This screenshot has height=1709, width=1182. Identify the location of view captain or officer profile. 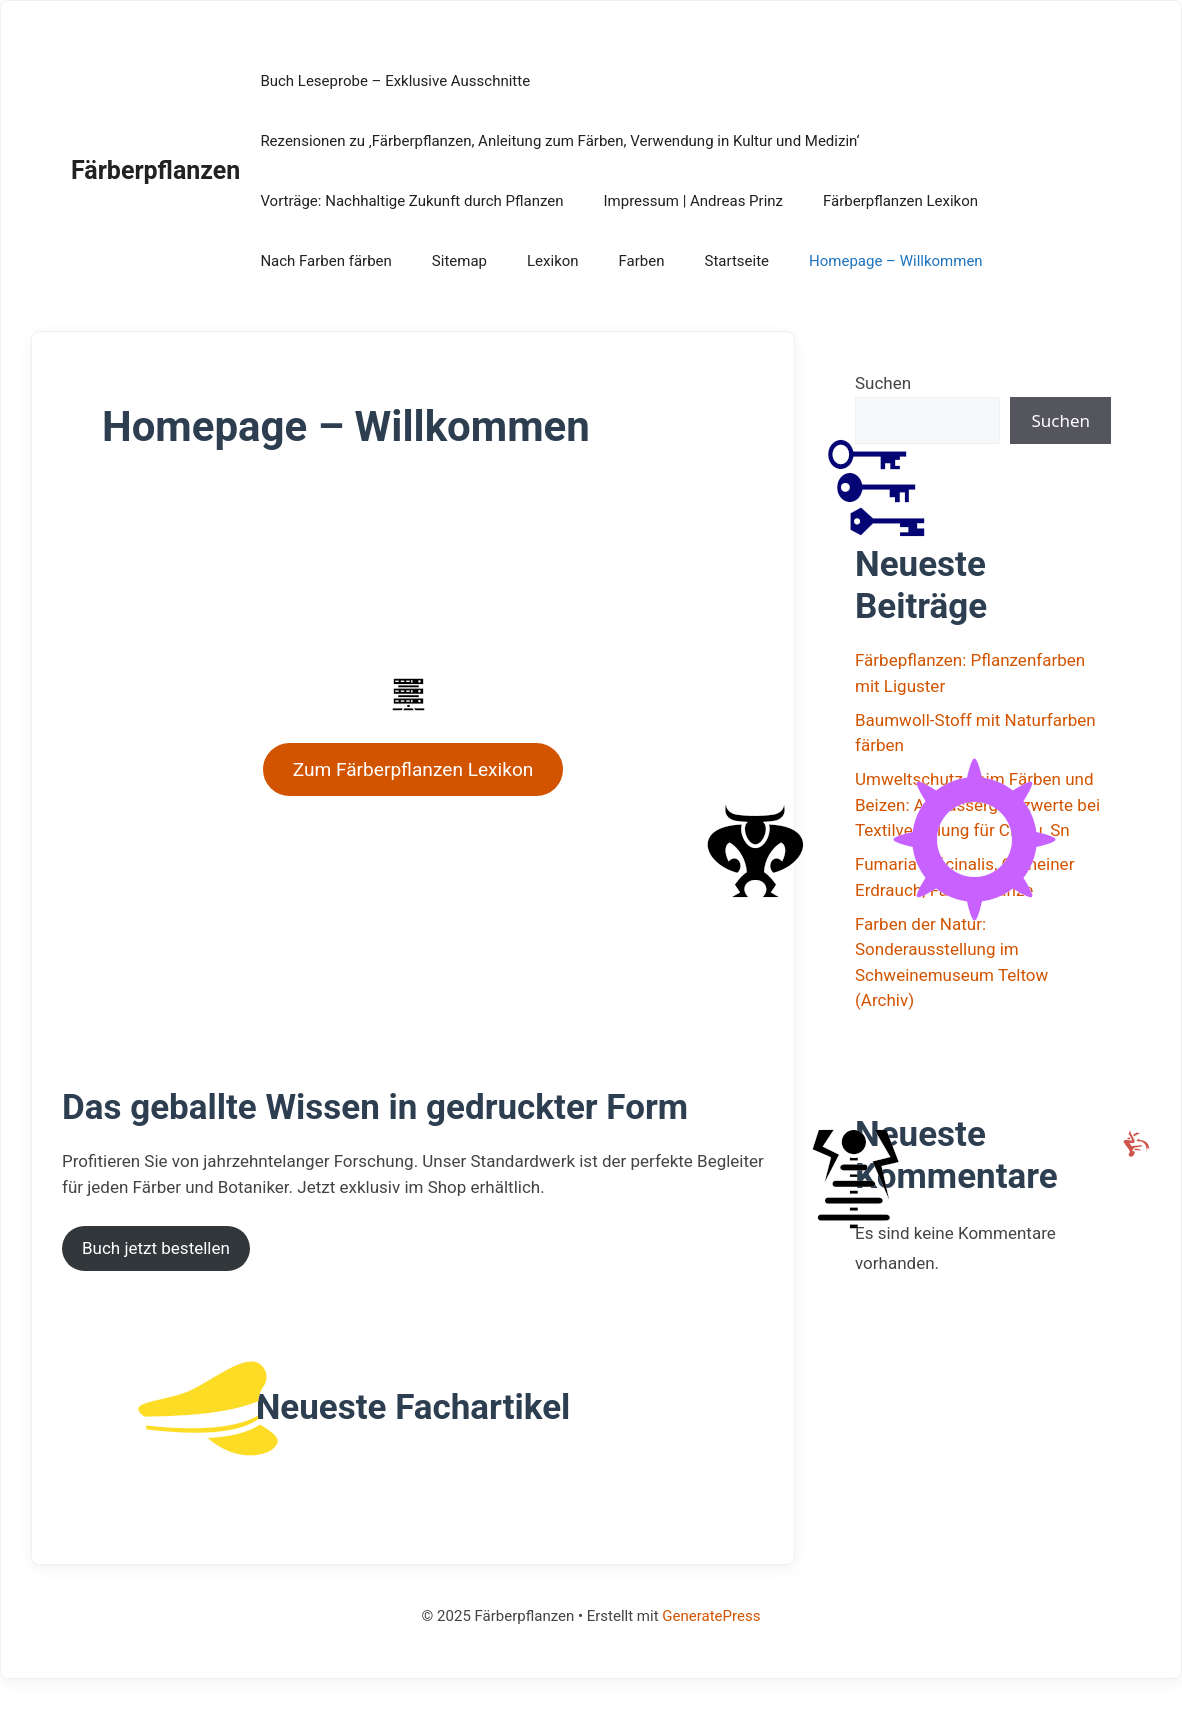
(208, 1413).